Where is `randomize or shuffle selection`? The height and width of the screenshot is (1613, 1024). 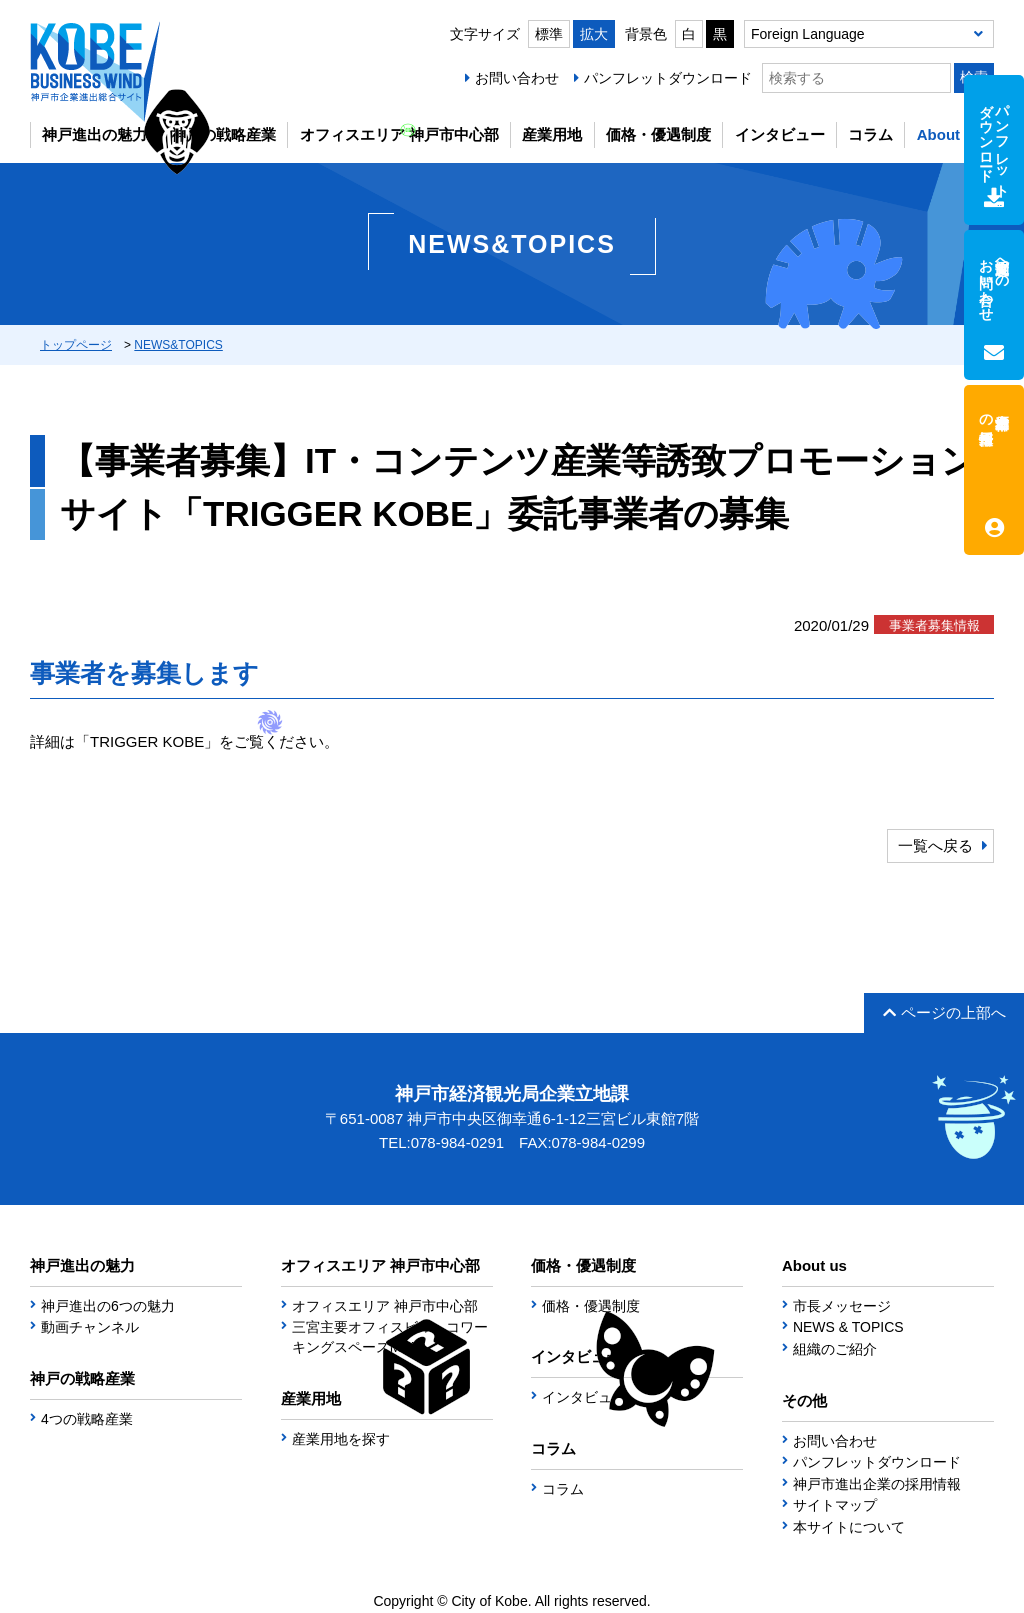 randomize or shuffle selection is located at coordinates (426, 1367).